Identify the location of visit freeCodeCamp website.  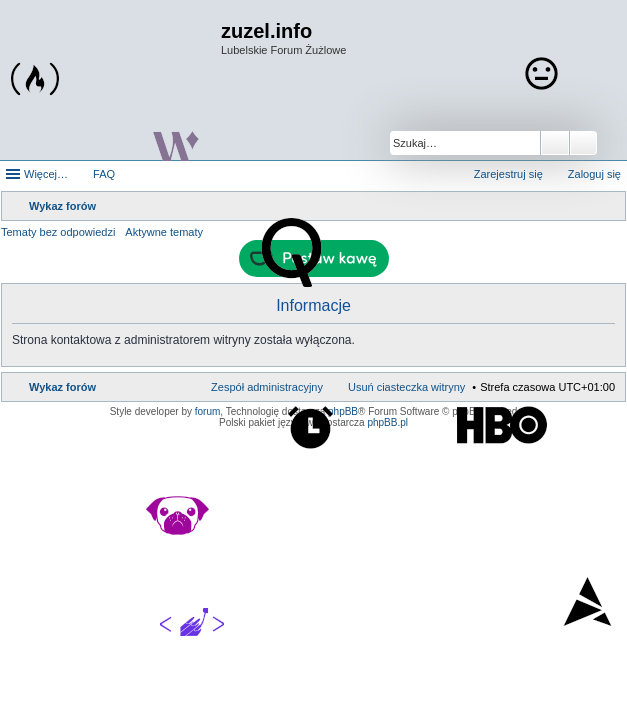
(35, 79).